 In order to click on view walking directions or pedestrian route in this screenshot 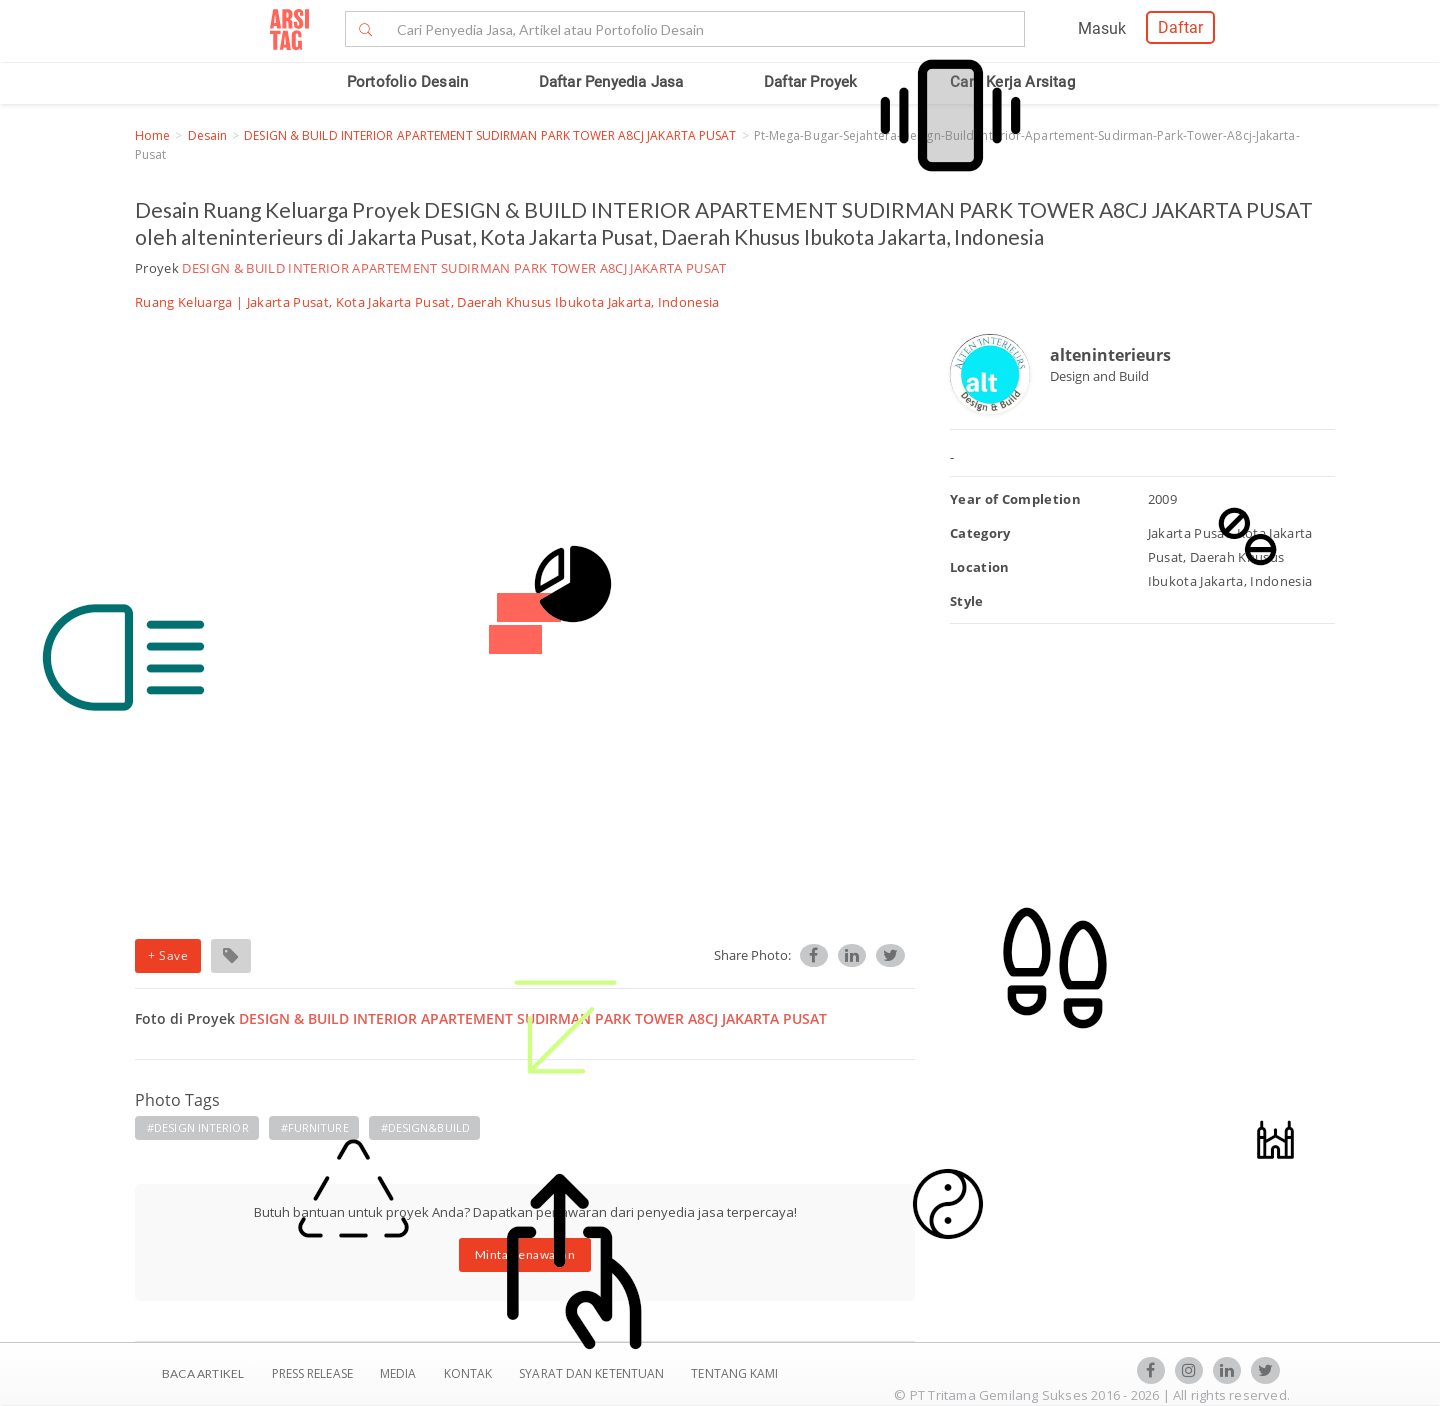, I will do `click(1055, 968)`.